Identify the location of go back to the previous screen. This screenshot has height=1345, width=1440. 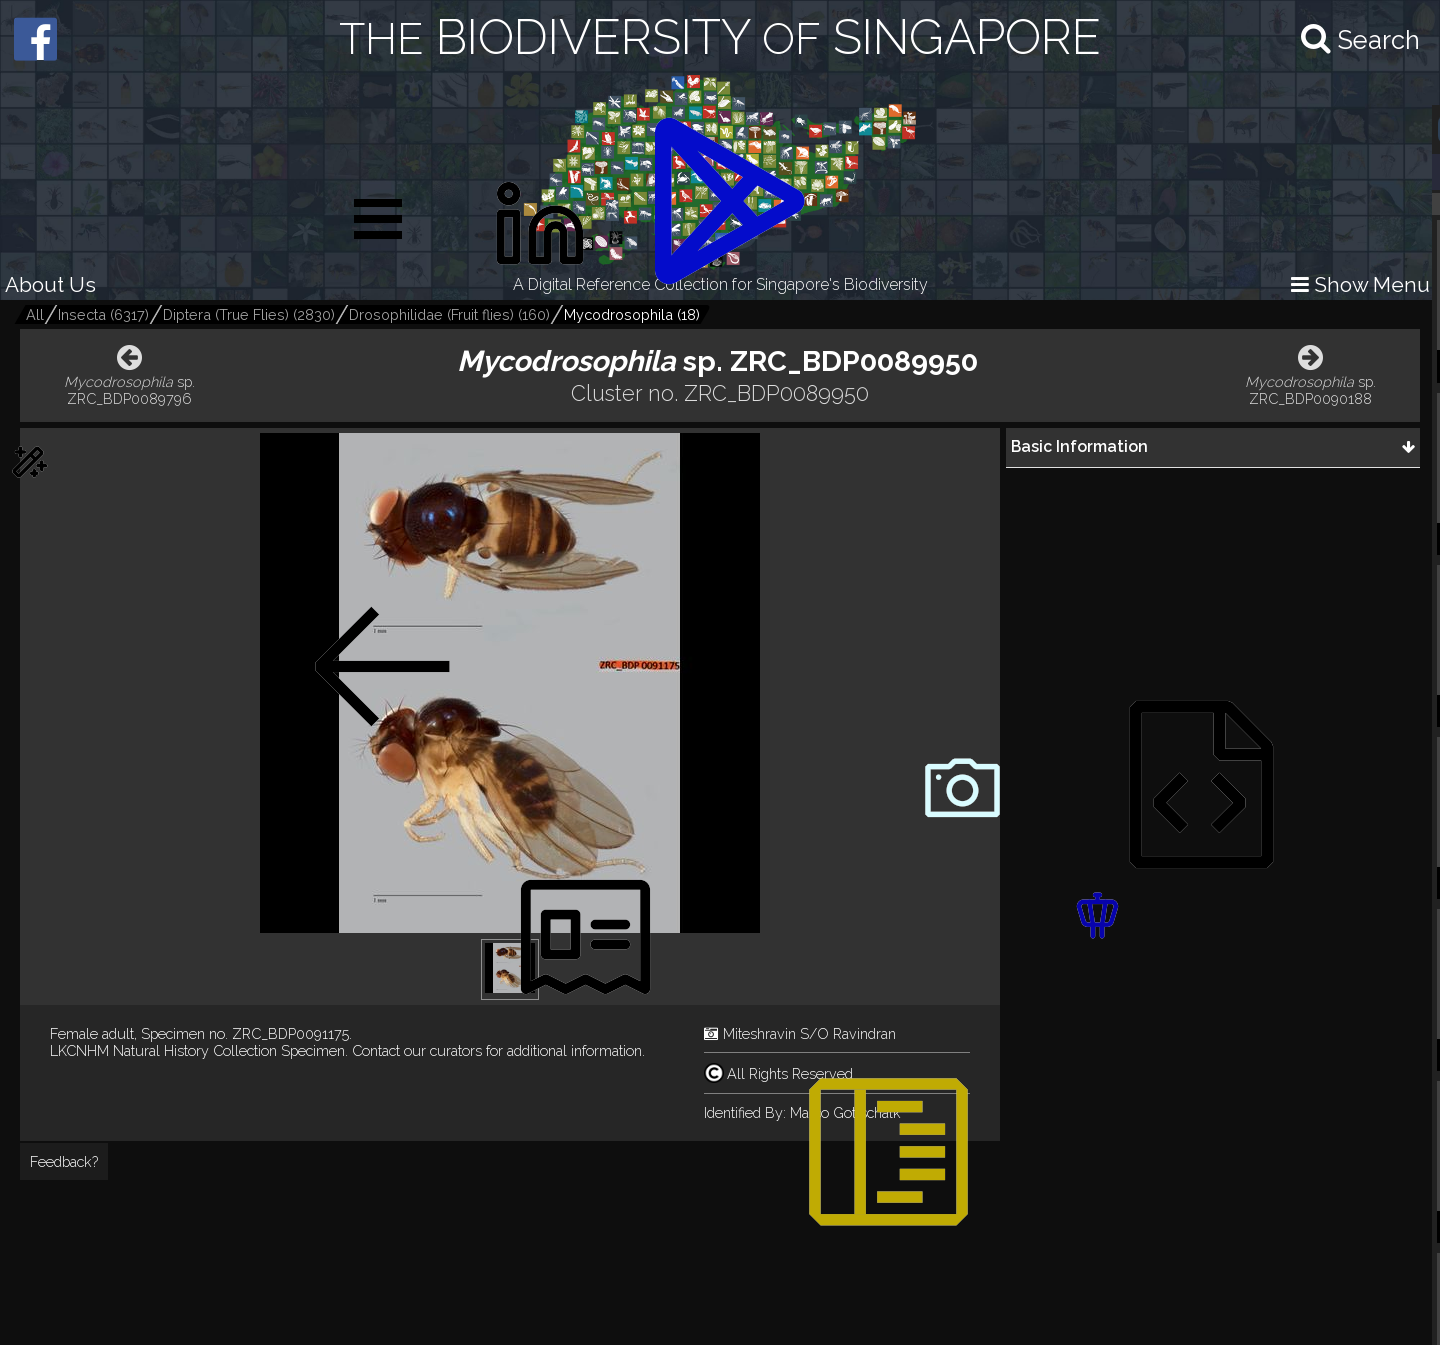
(382, 661).